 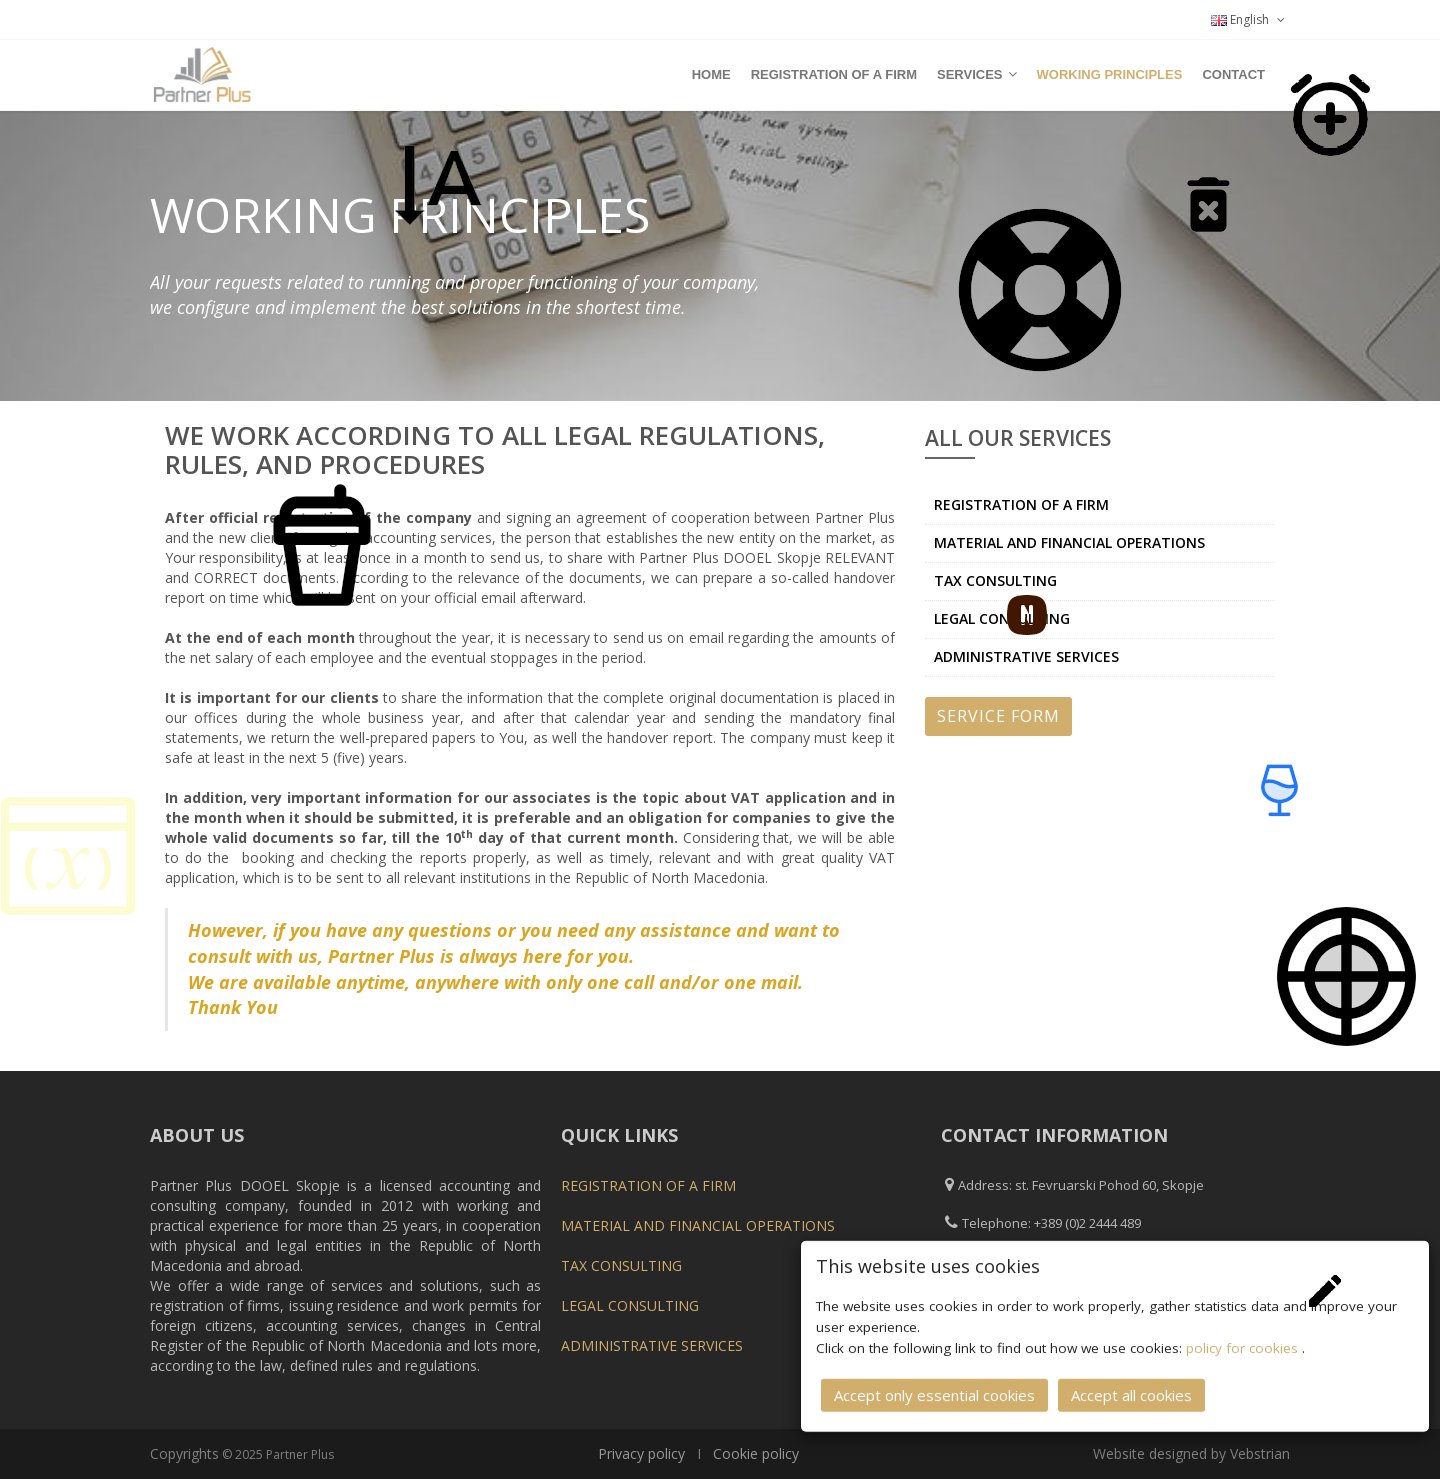 What do you see at coordinates (1346, 976) in the screenshot?
I see `view polar chart or radar graph data` at bounding box center [1346, 976].